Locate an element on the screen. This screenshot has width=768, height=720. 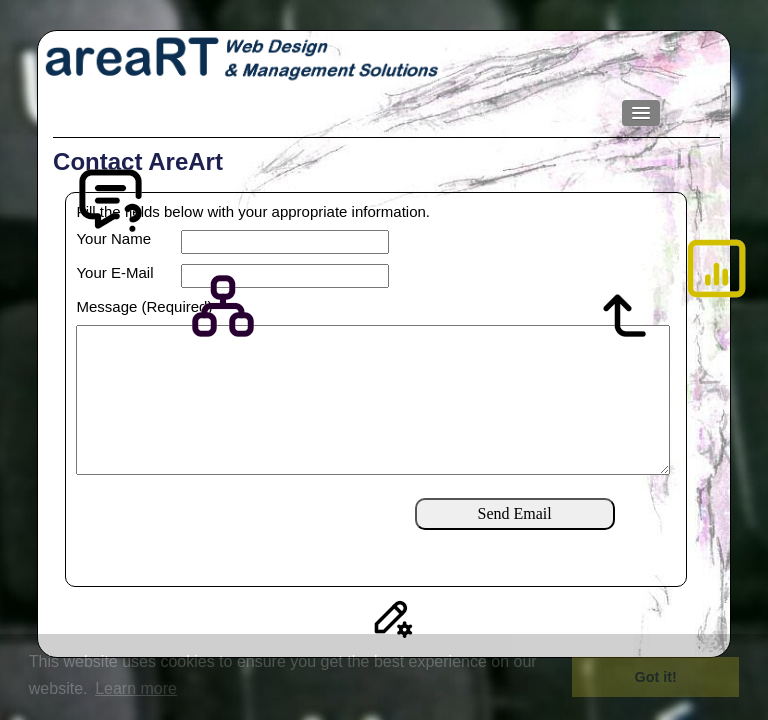
view site structure or hierarchy is located at coordinates (223, 306).